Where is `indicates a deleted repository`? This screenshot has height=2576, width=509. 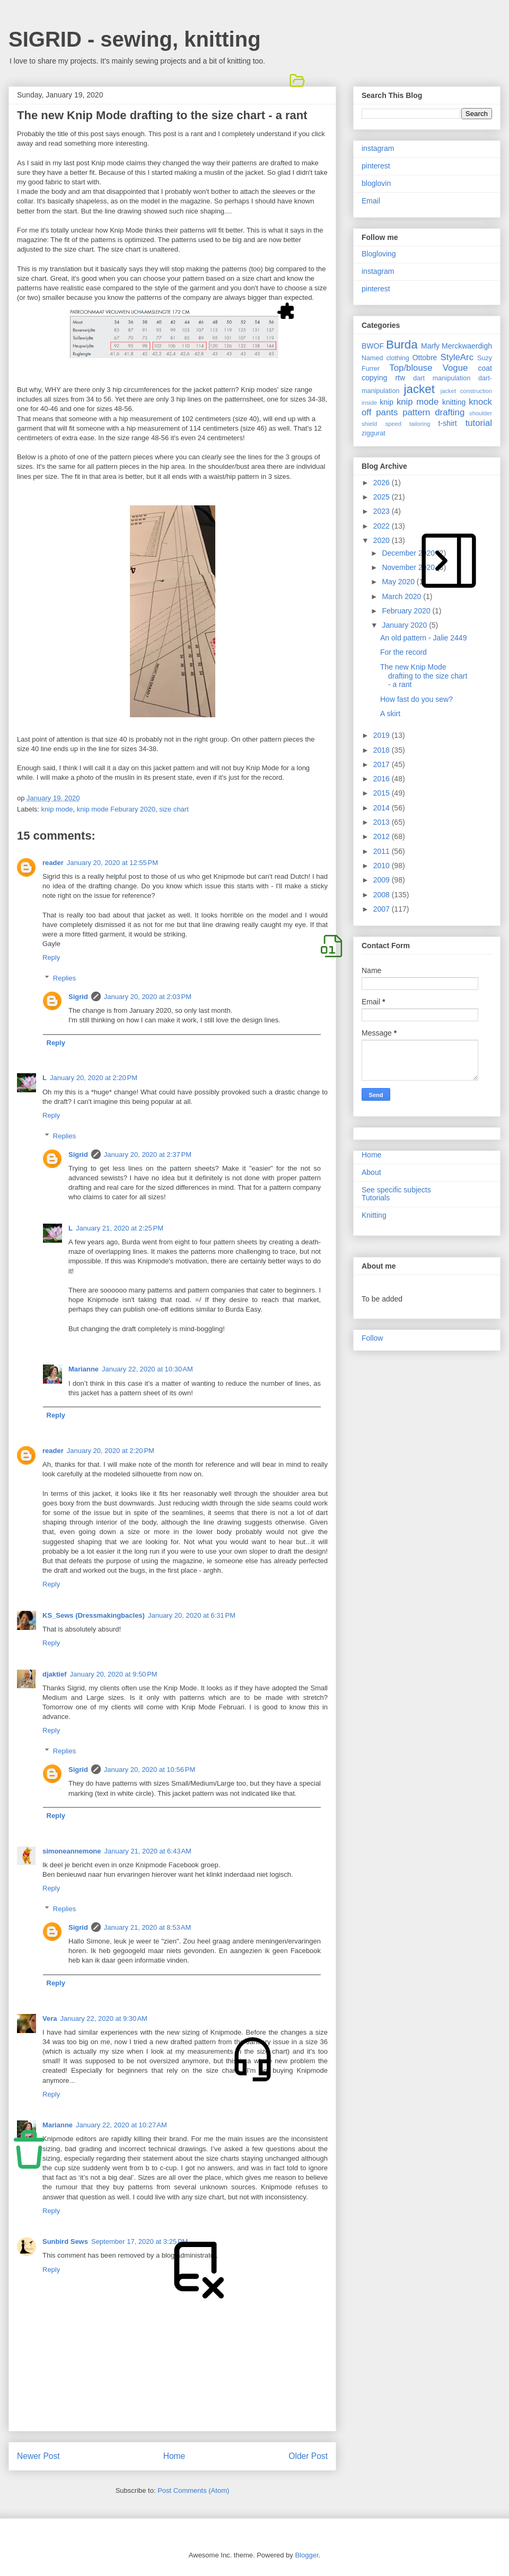
indicates a deleted repository is located at coordinates (195, 2270).